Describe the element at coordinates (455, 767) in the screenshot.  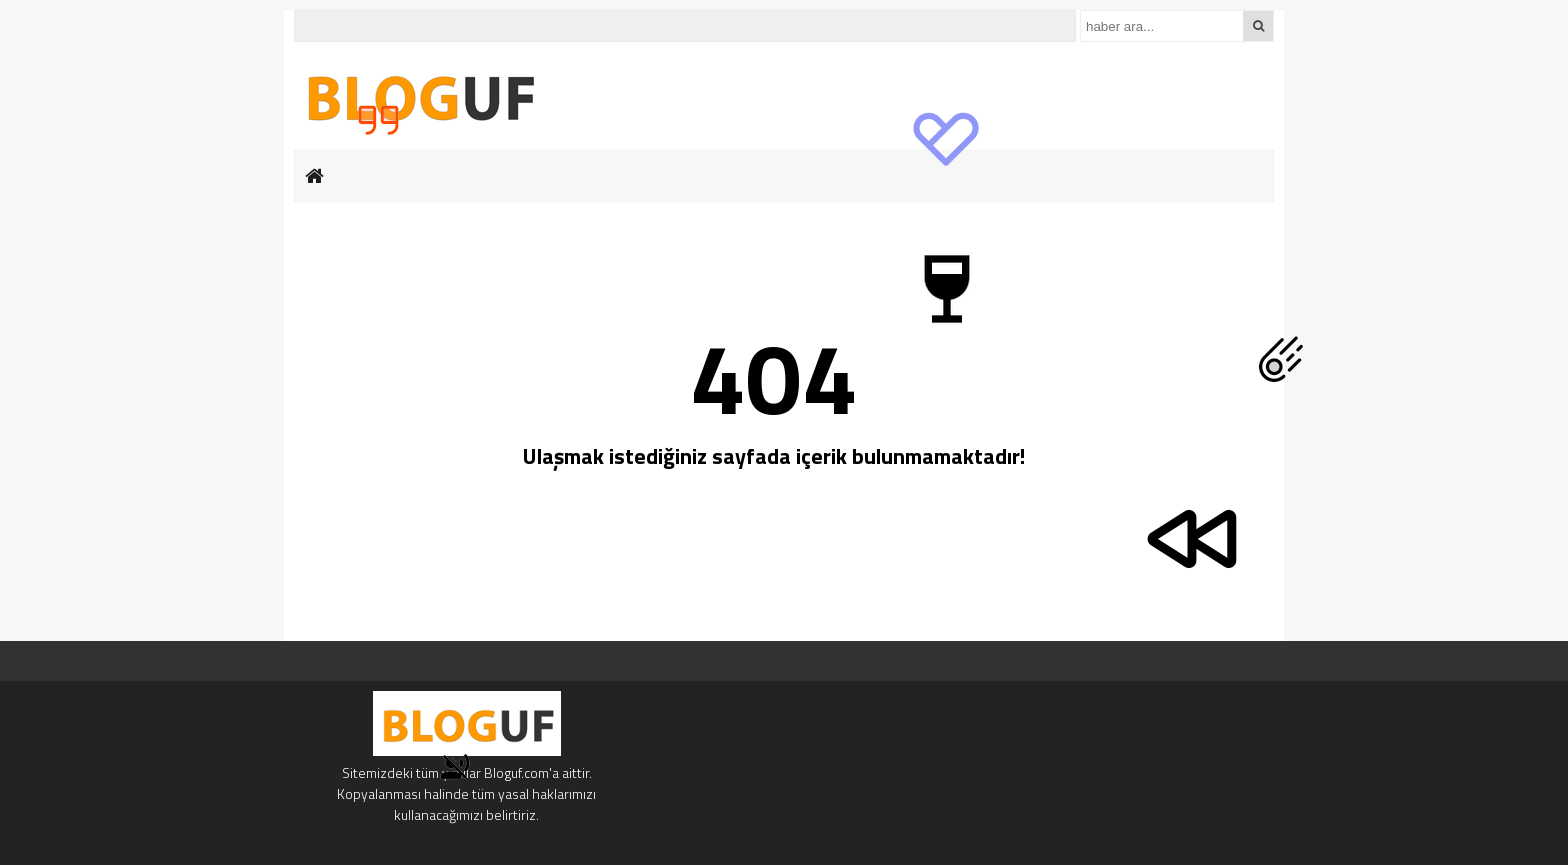
I see `mute voiceover or text-to-speech` at that location.